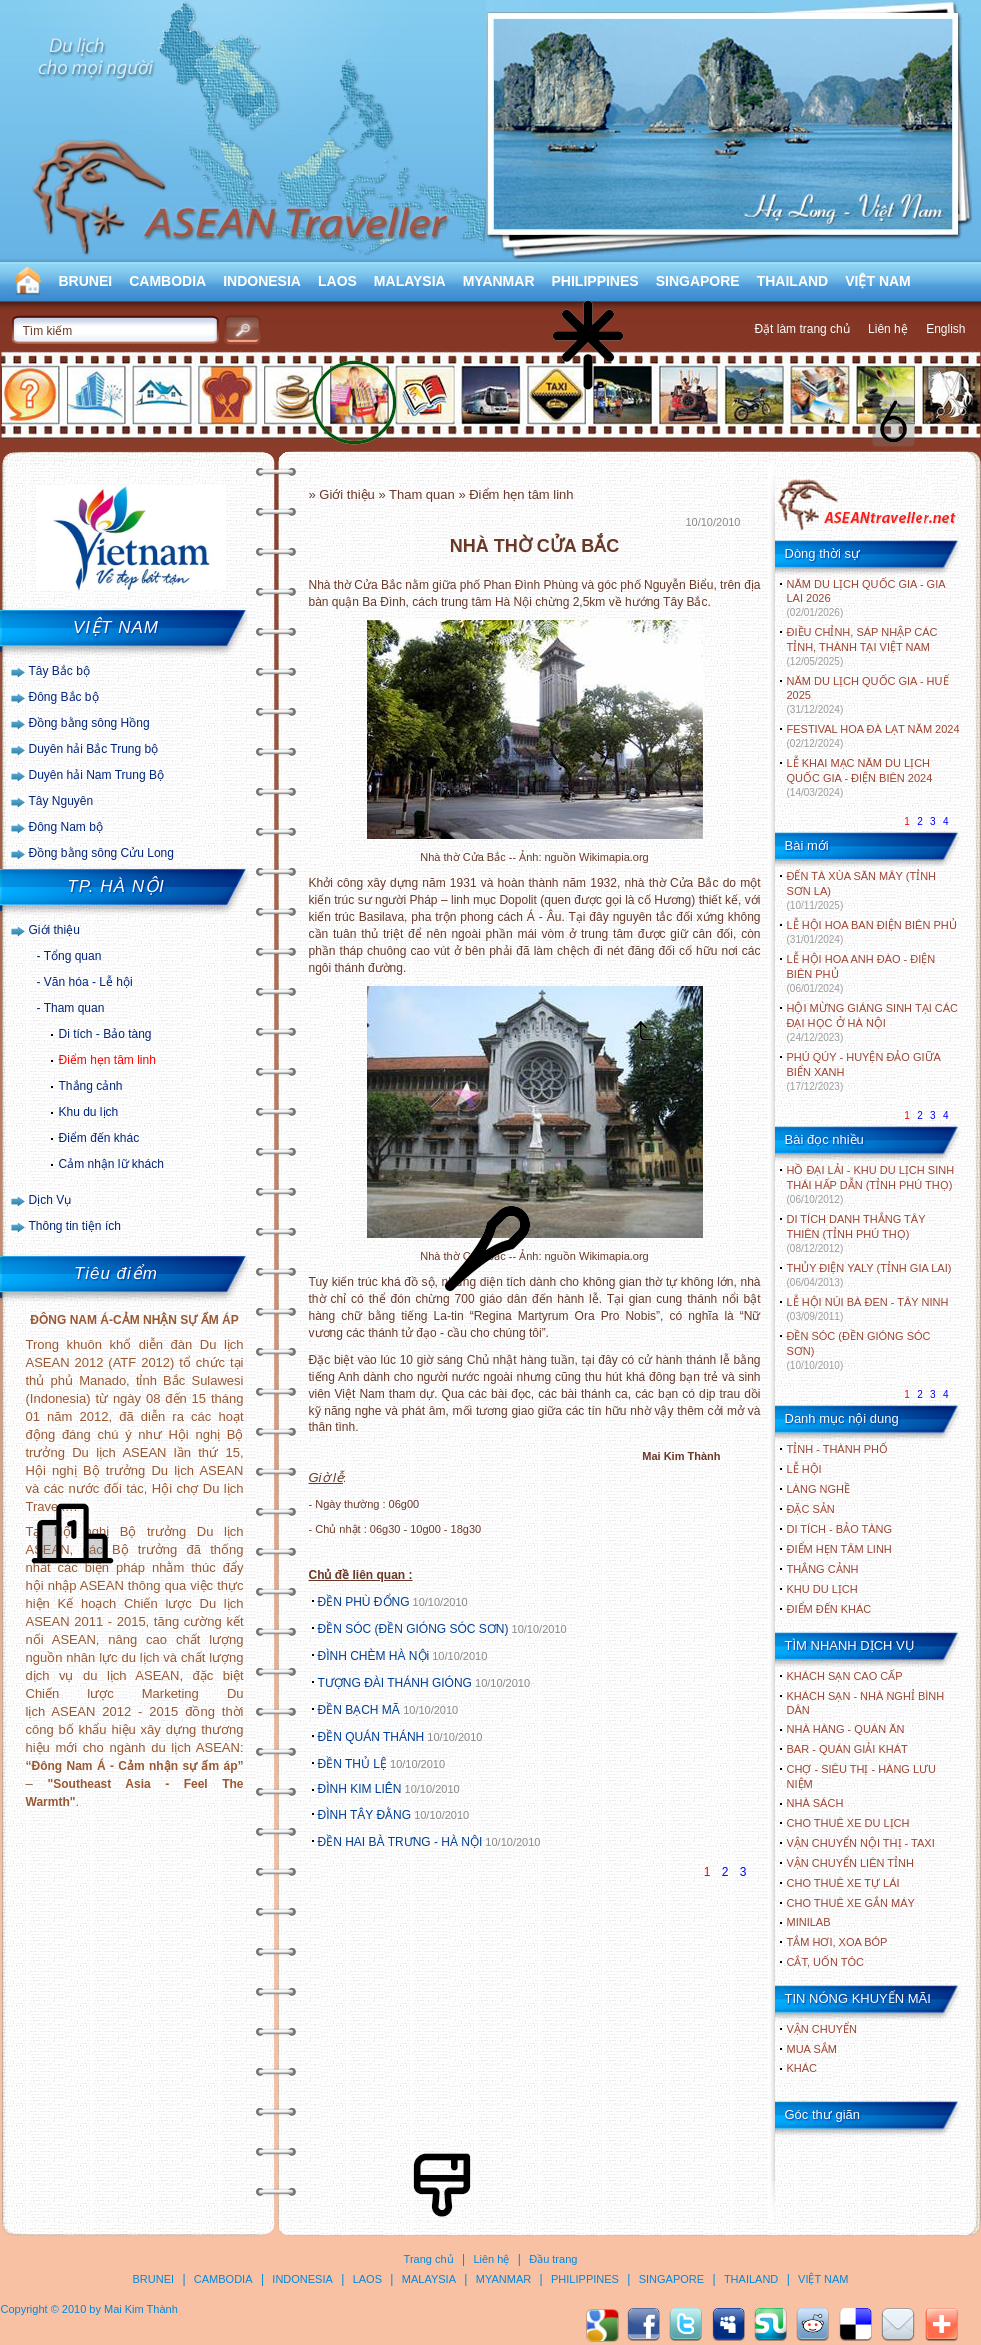  What do you see at coordinates (644, 1031) in the screenshot?
I see `go back and up in navigation` at bounding box center [644, 1031].